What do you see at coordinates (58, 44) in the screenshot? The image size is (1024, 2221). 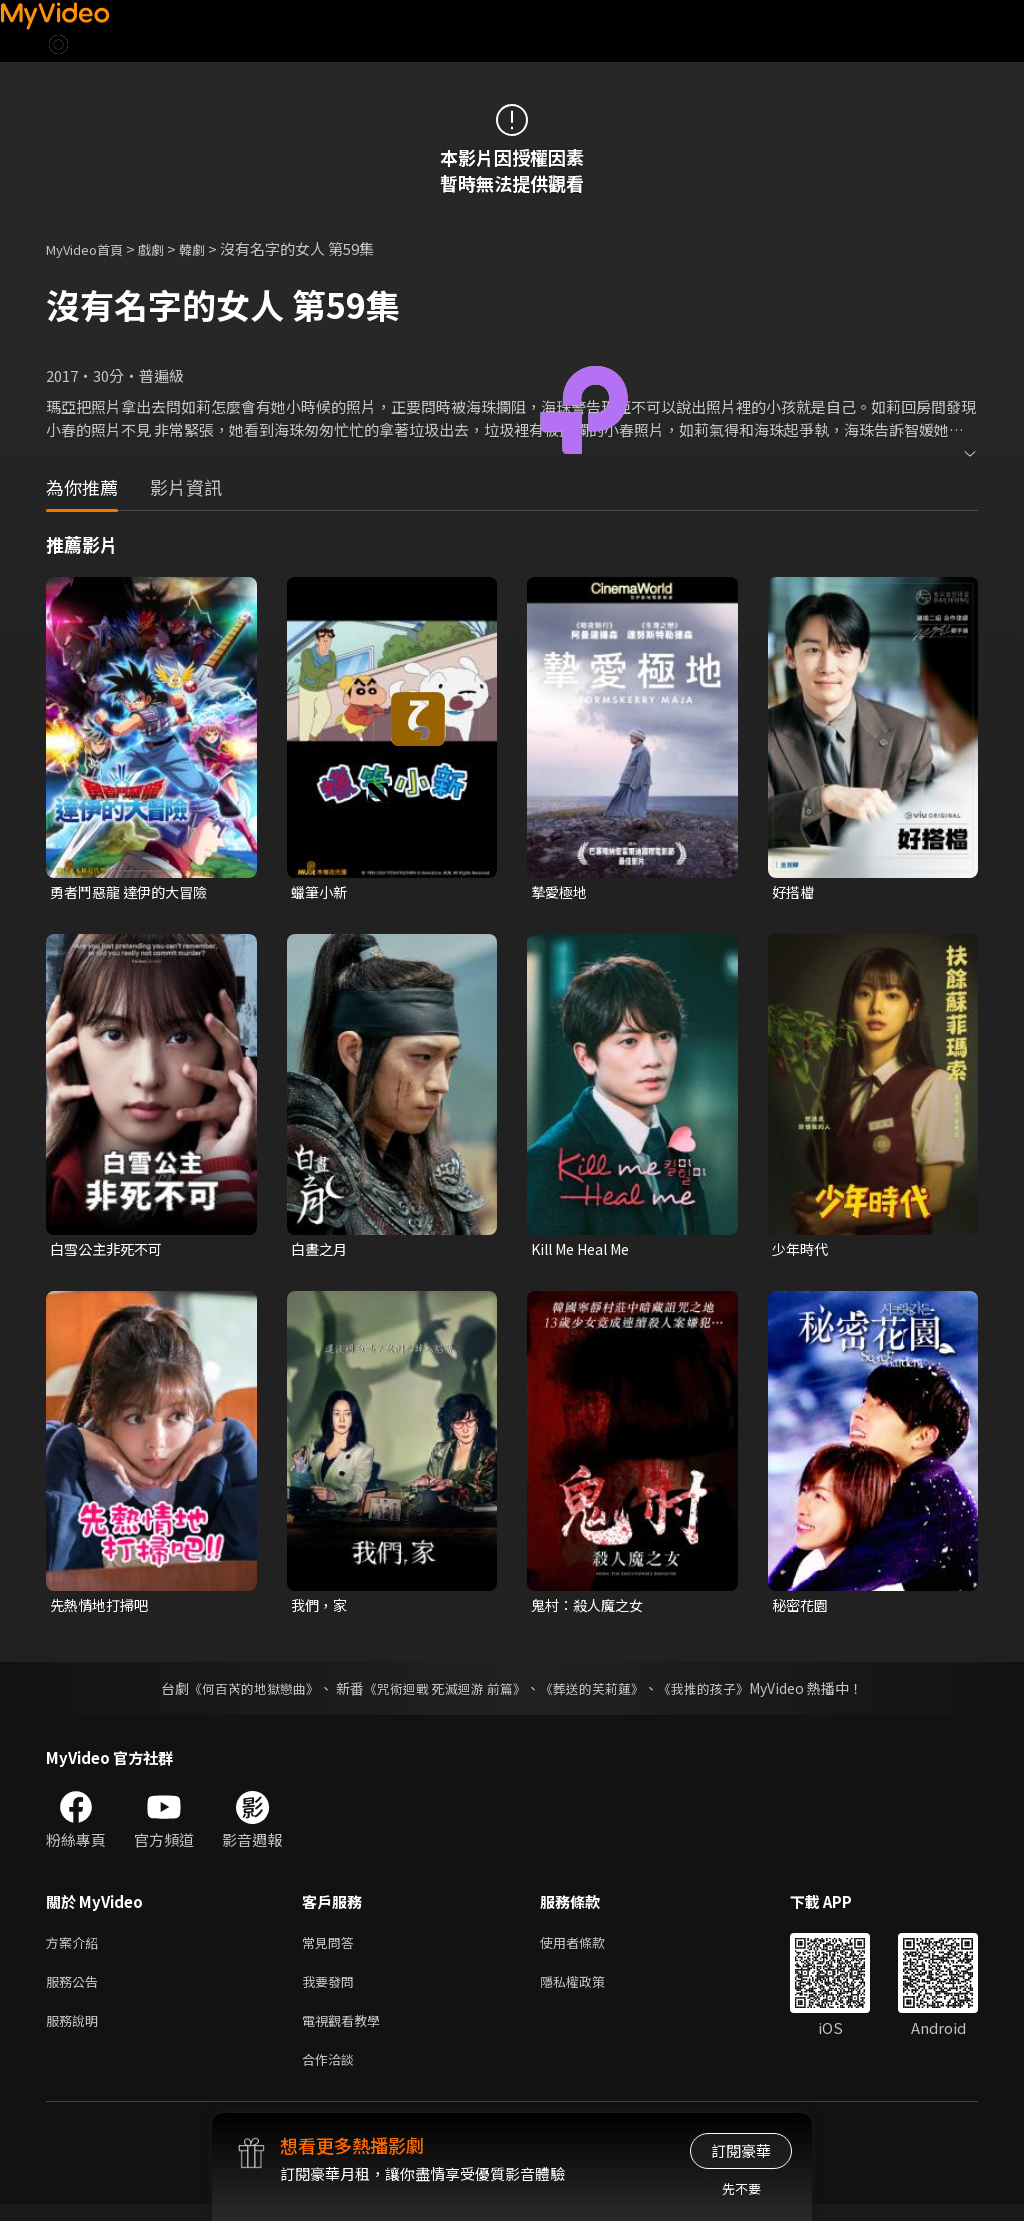 I see `access Okta identity management` at bounding box center [58, 44].